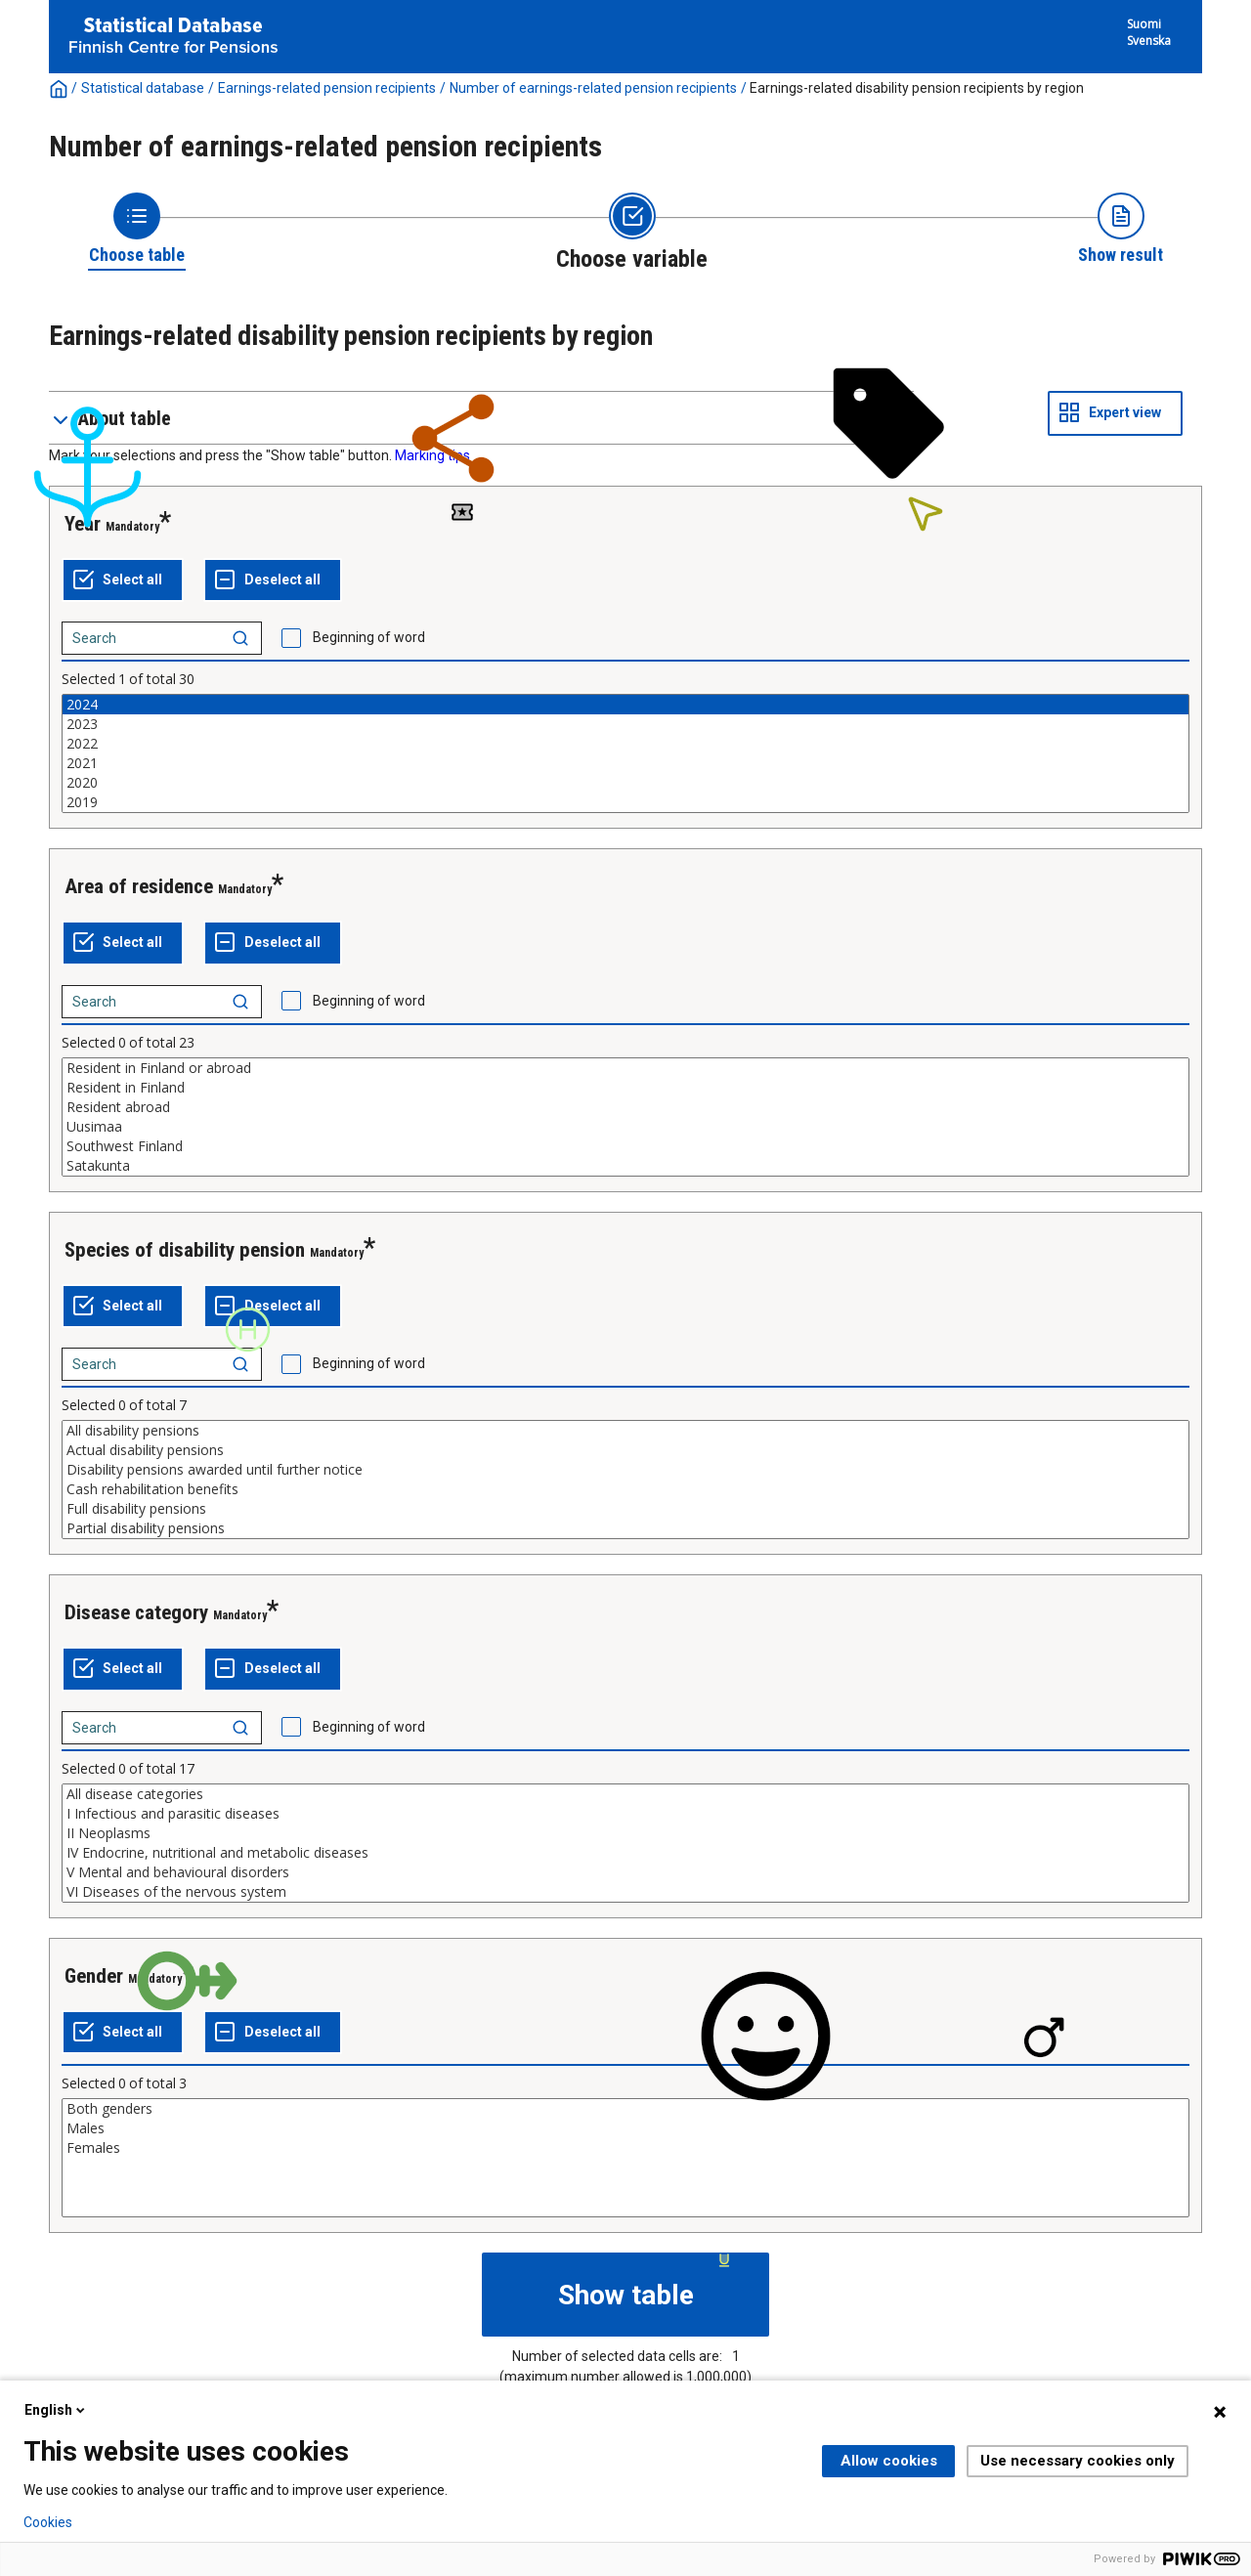 The width and height of the screenshot is (1251, 2576). I want to click on indicates male gender with external attraction symbol, so click(186, 1981).